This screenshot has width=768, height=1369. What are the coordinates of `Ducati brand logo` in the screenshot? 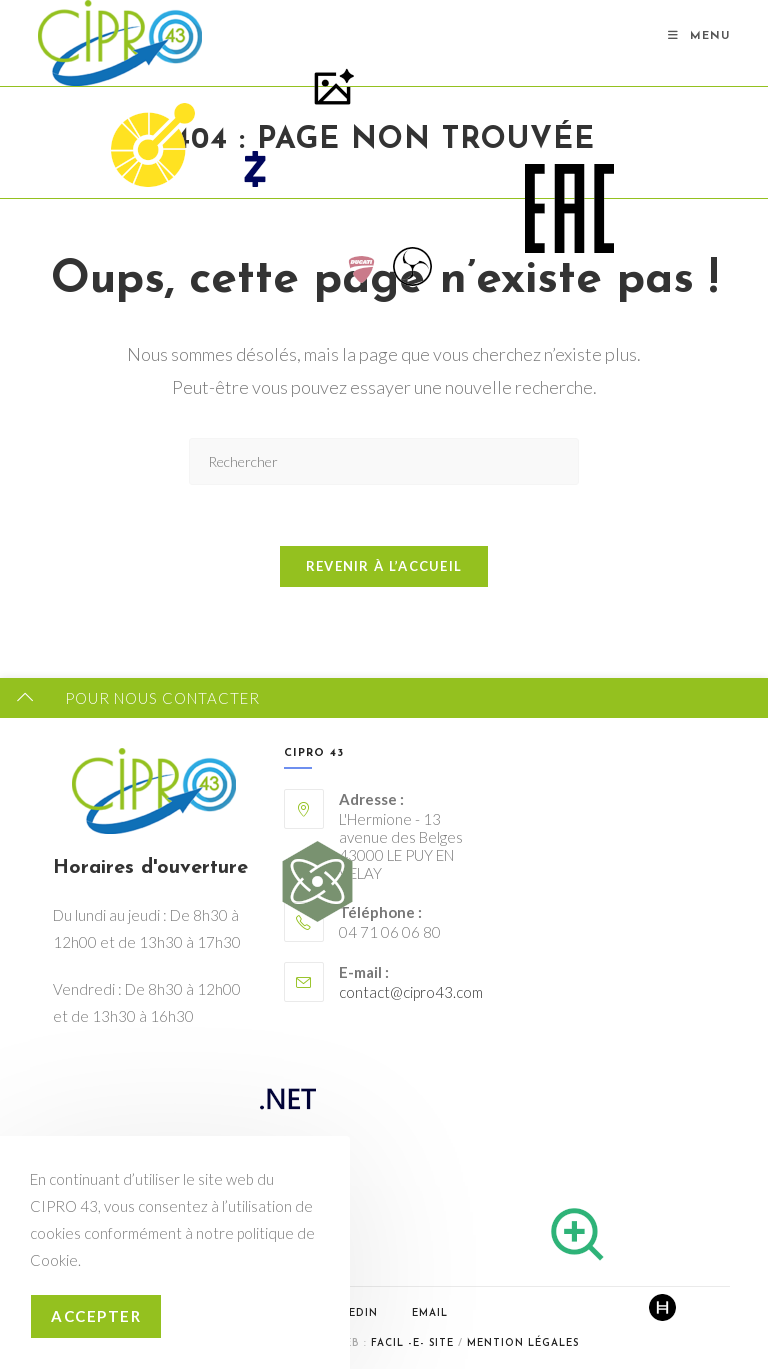 It's located at (361, 269).